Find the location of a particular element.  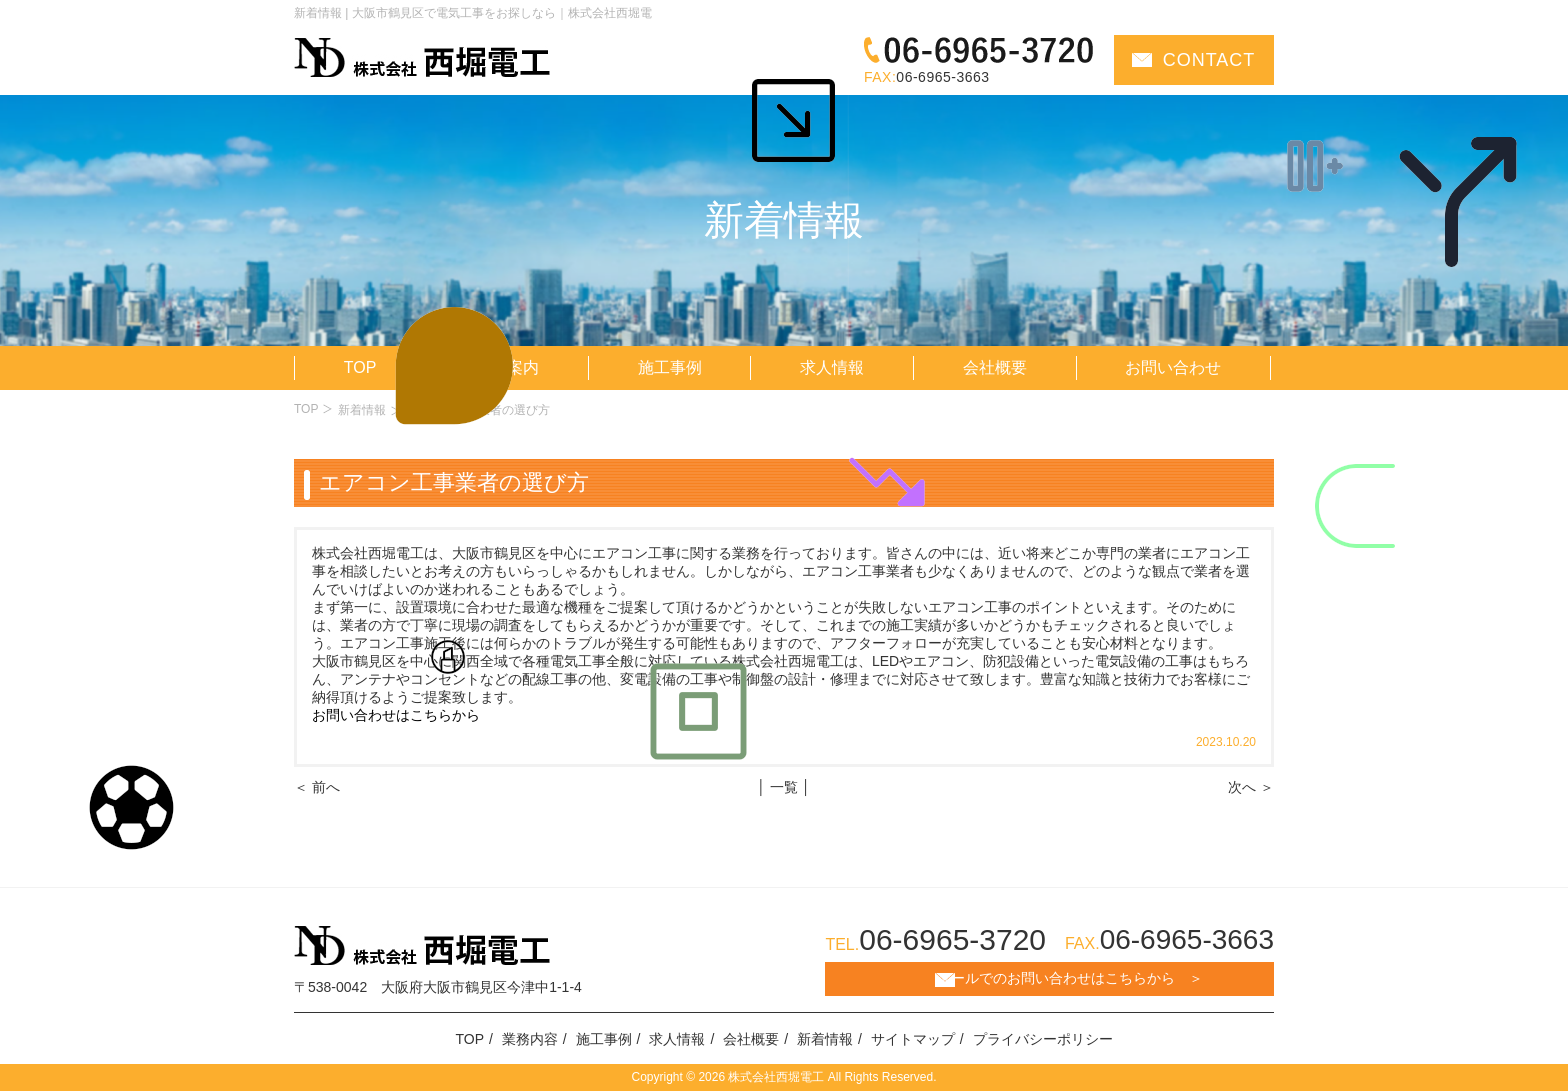

indicates a decreasing trend or declining value is located at coordinates (887, 482).